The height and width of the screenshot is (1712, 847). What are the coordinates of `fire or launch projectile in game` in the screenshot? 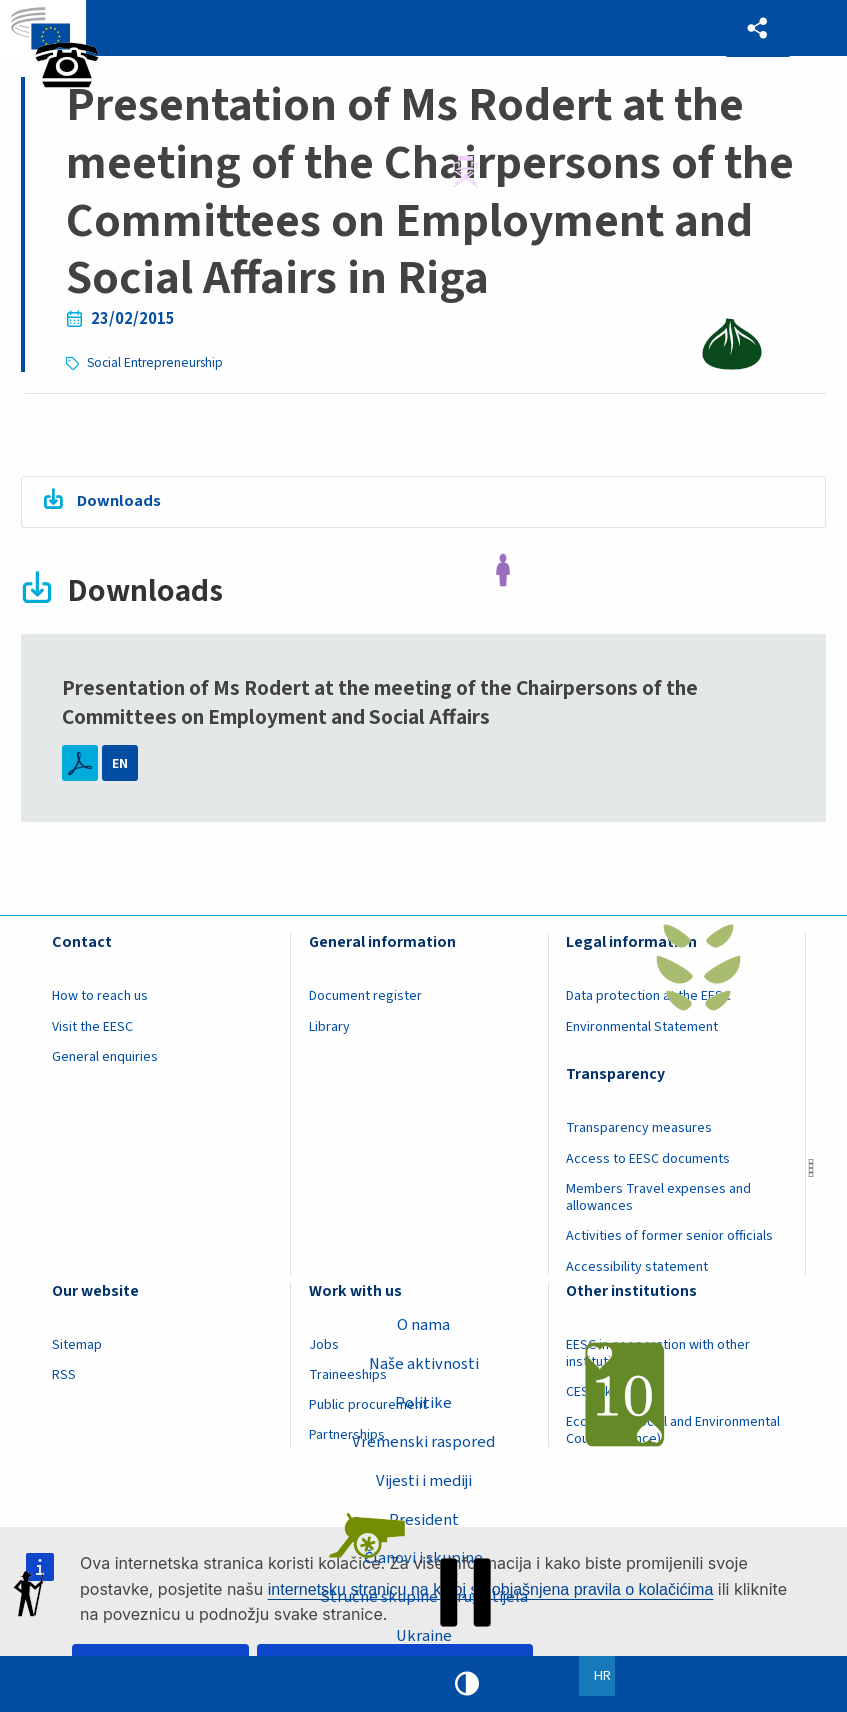 It's located at (367, 1535).